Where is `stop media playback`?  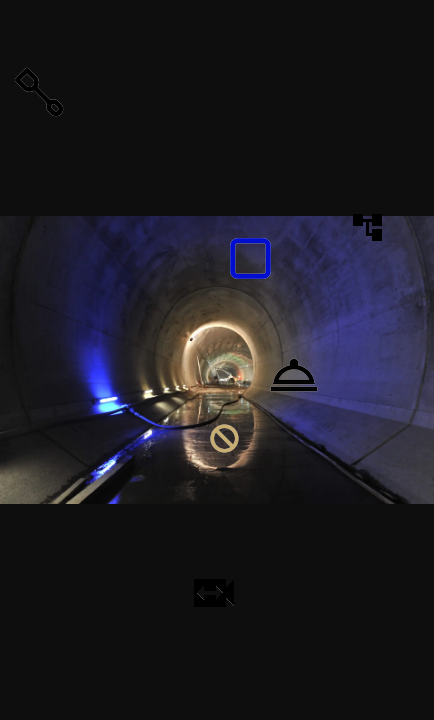
stop media playback is located at coordinates (250, 258).